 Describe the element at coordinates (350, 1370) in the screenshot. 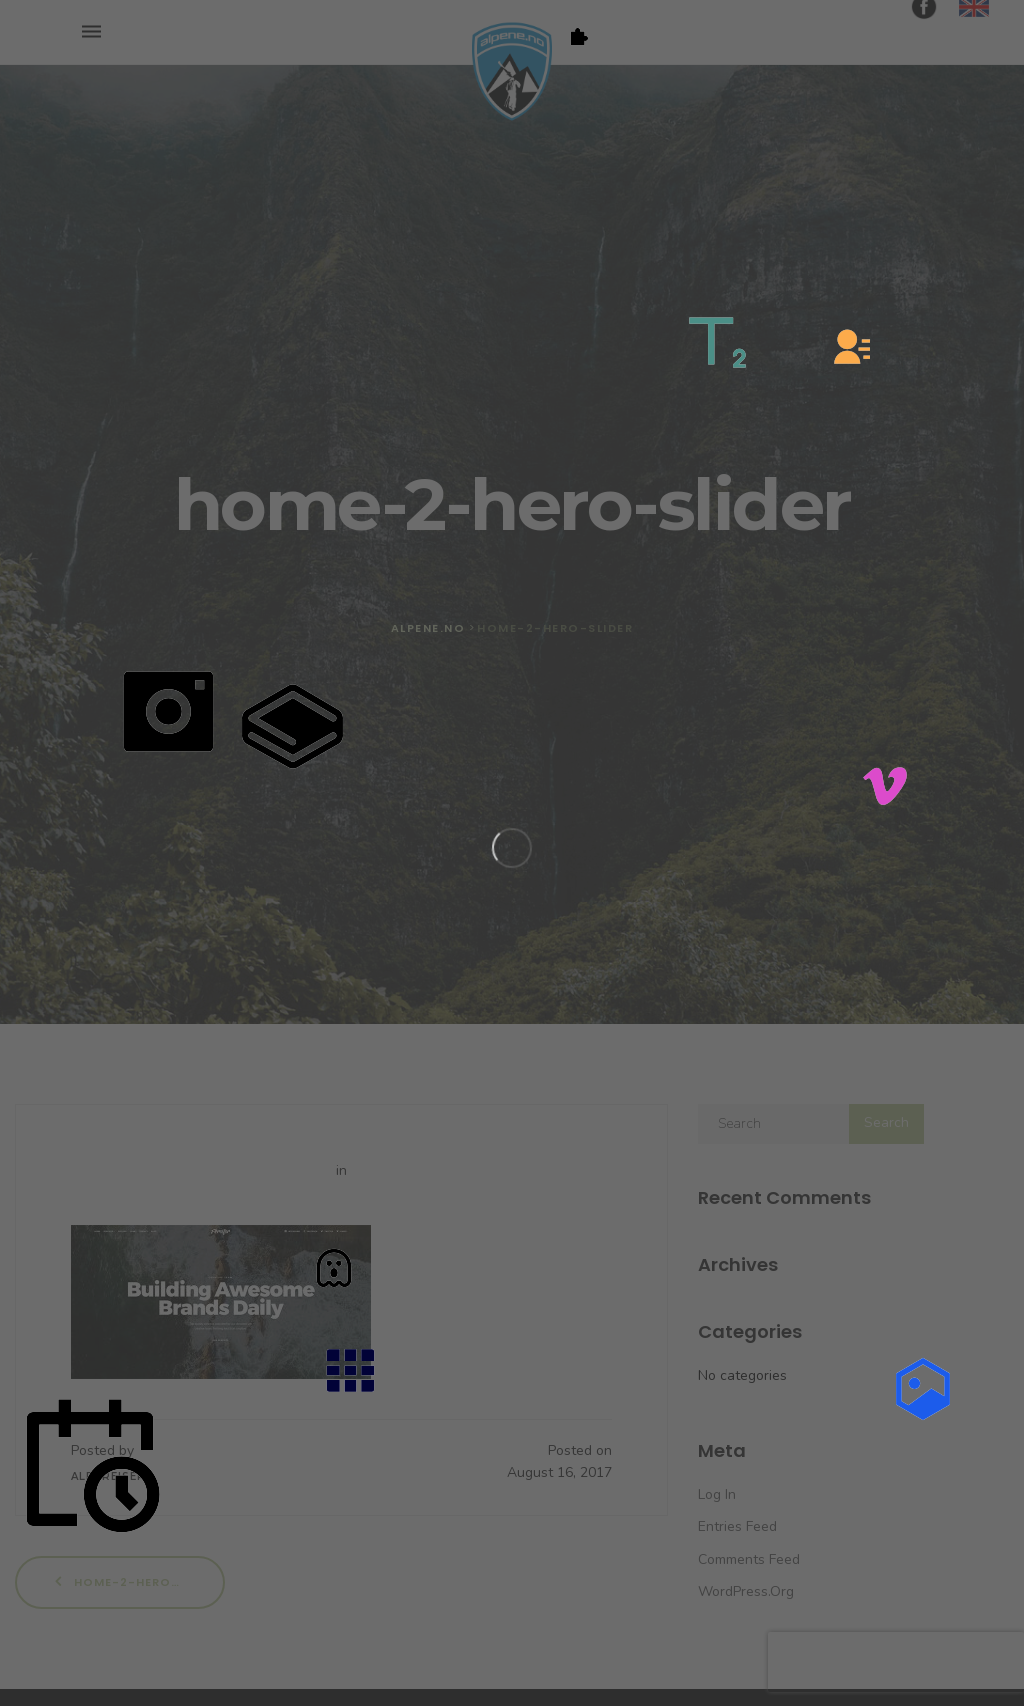

I see `switch to grid view layout` at that location.